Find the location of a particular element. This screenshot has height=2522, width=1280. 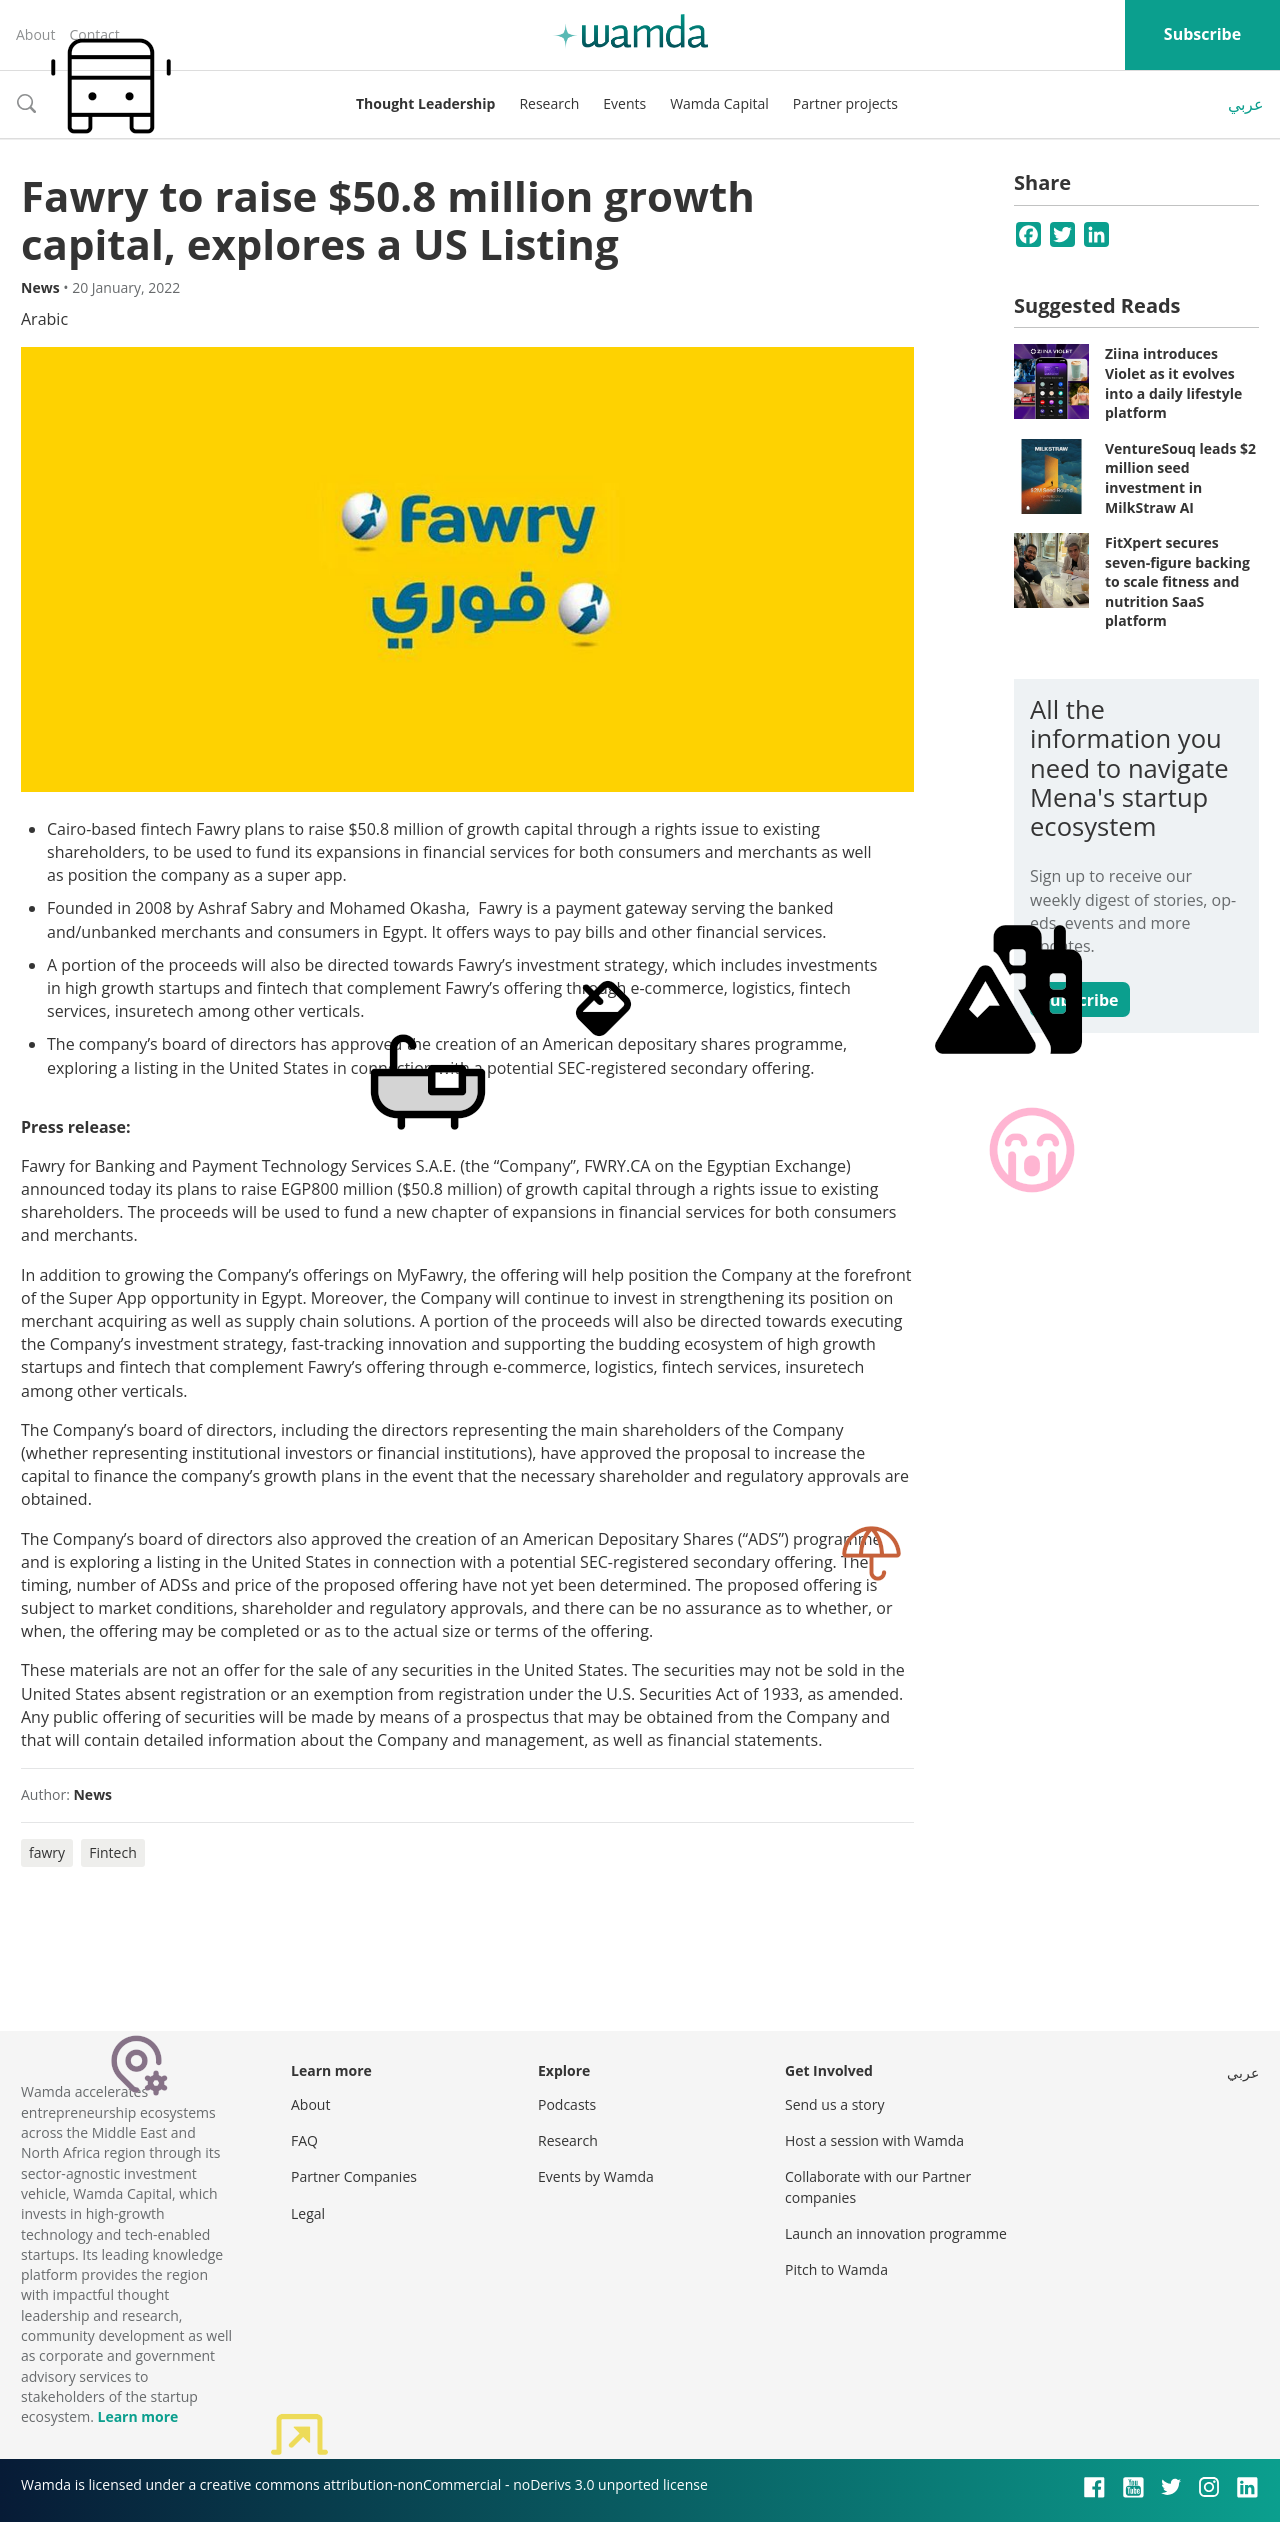

indicates bathroom amenity in a listing is located at coordinates (428, 1084).